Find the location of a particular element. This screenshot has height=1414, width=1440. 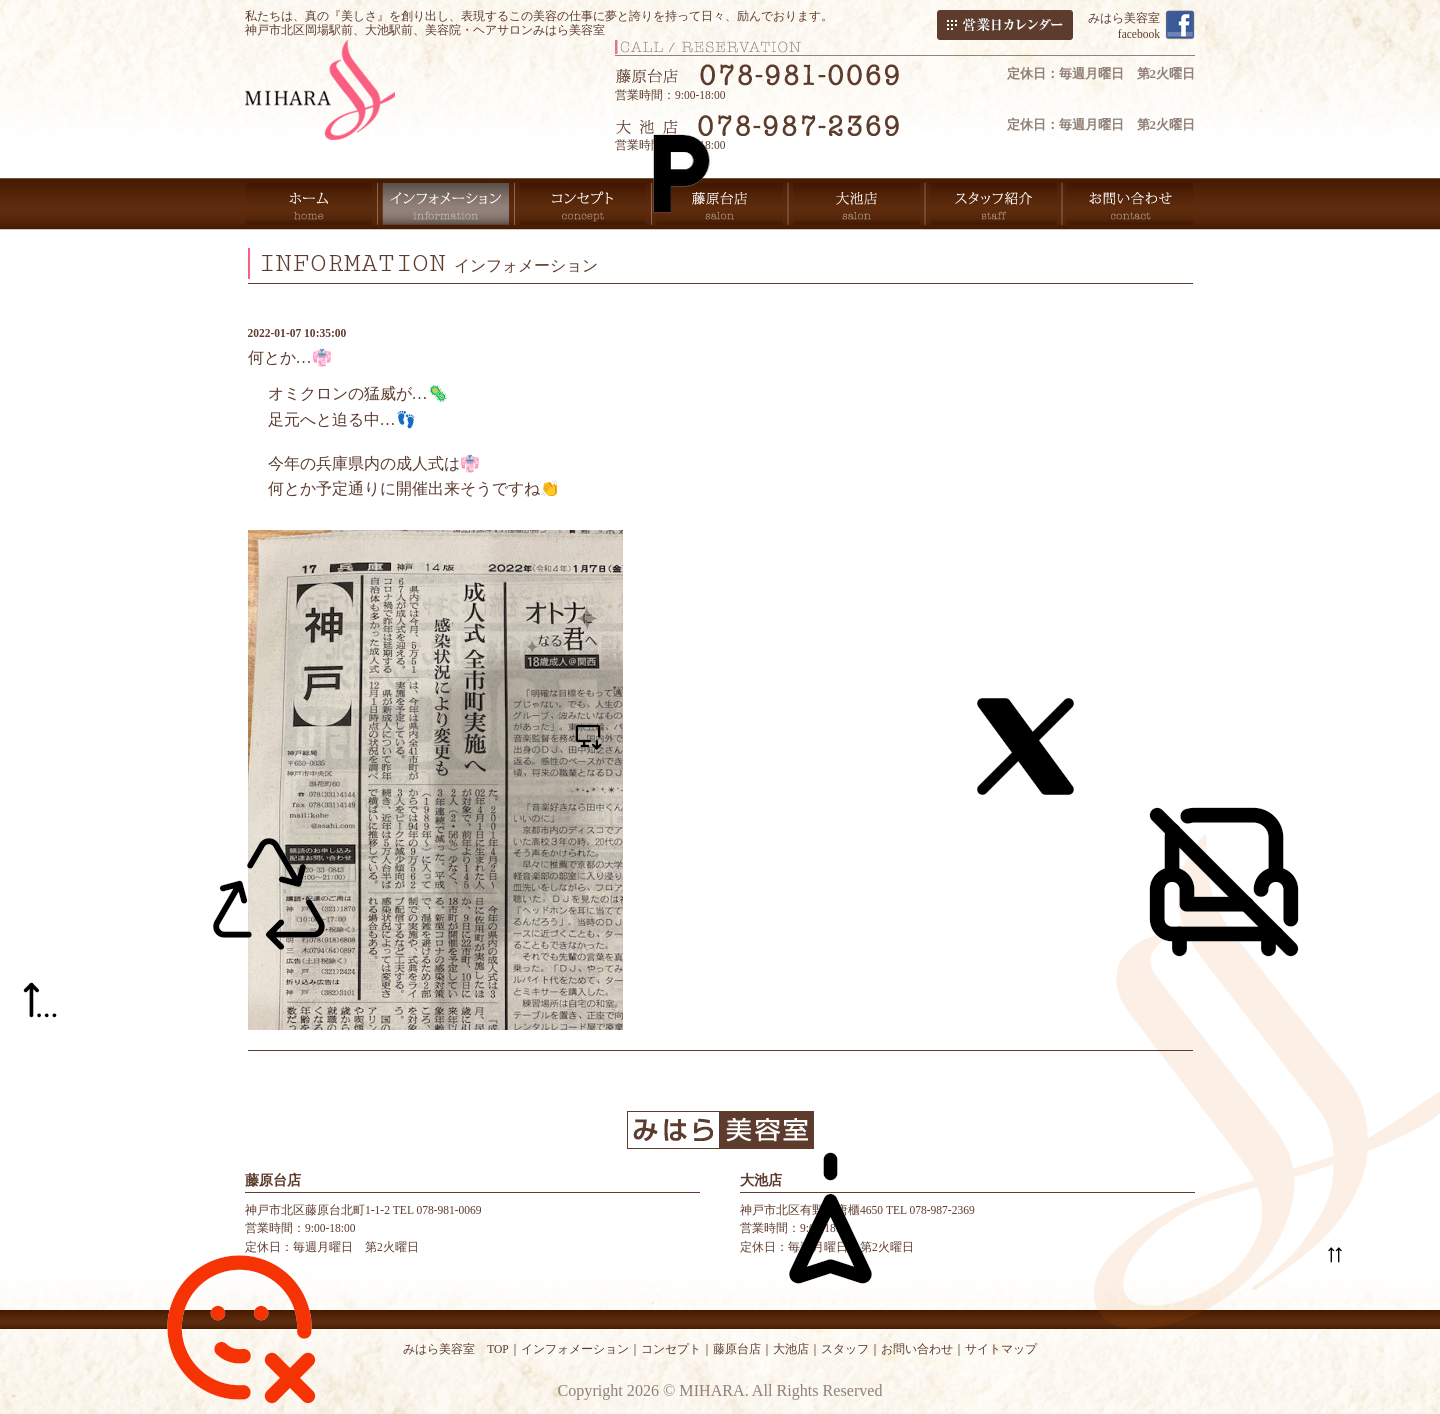

remove or cancel a mood/reaction is located at coordinates (239, 1327).